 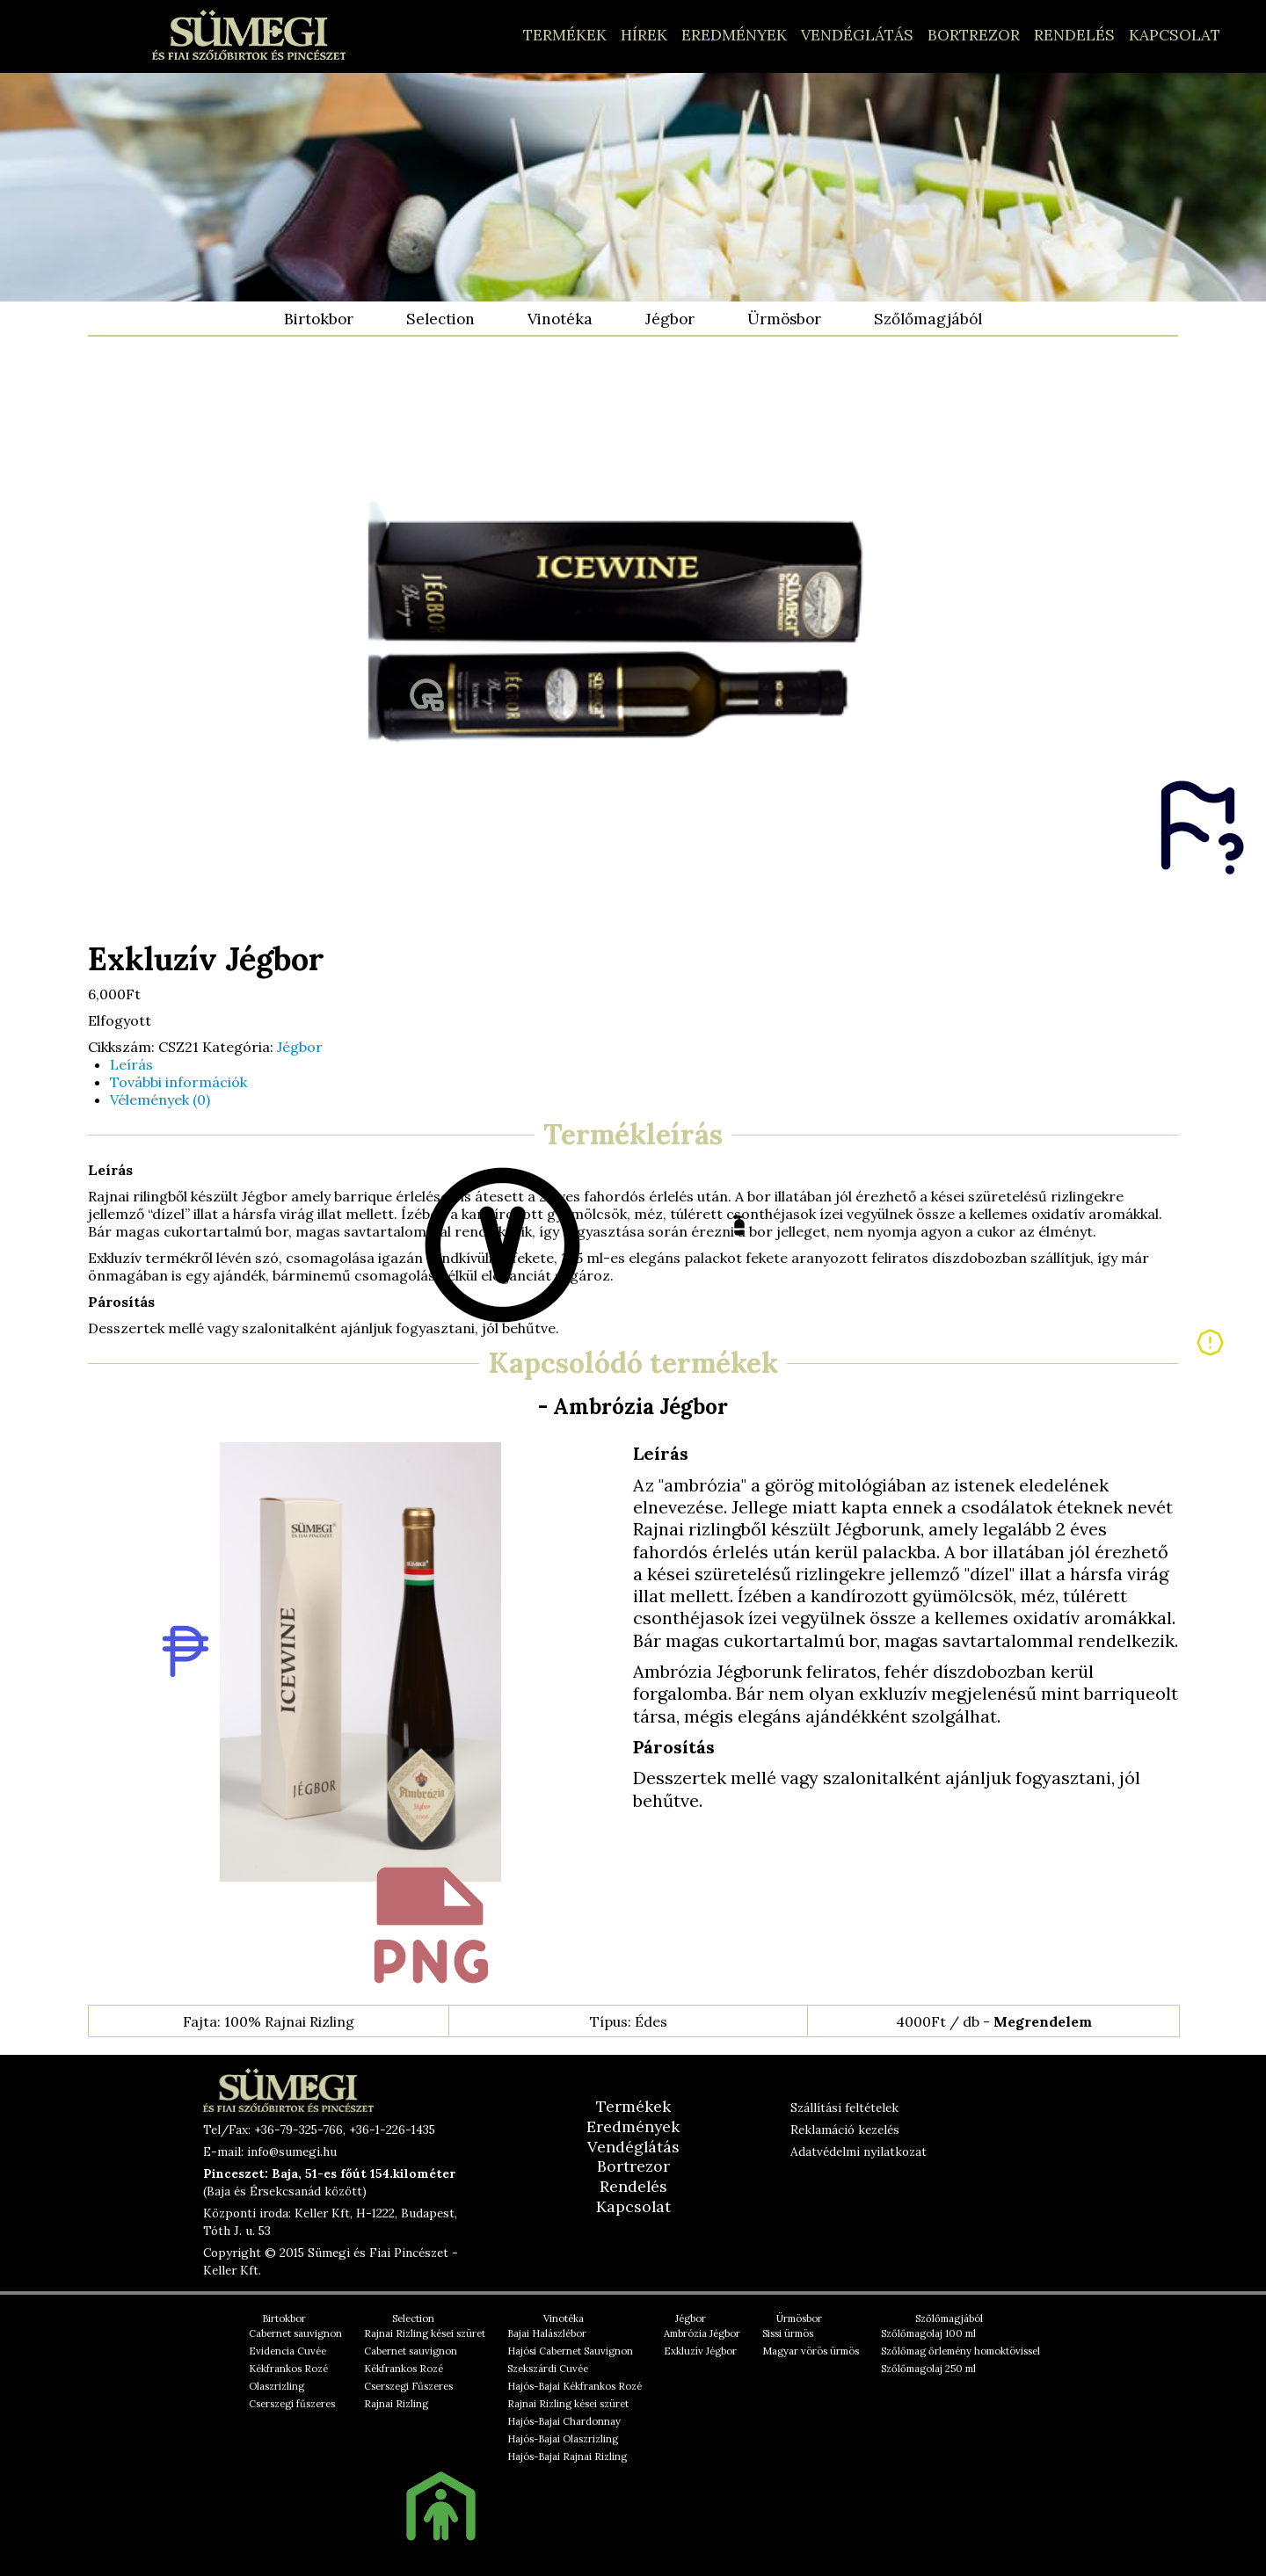 I want to click on flag content as questionable or uncertain, so click(x=1197, y=824).